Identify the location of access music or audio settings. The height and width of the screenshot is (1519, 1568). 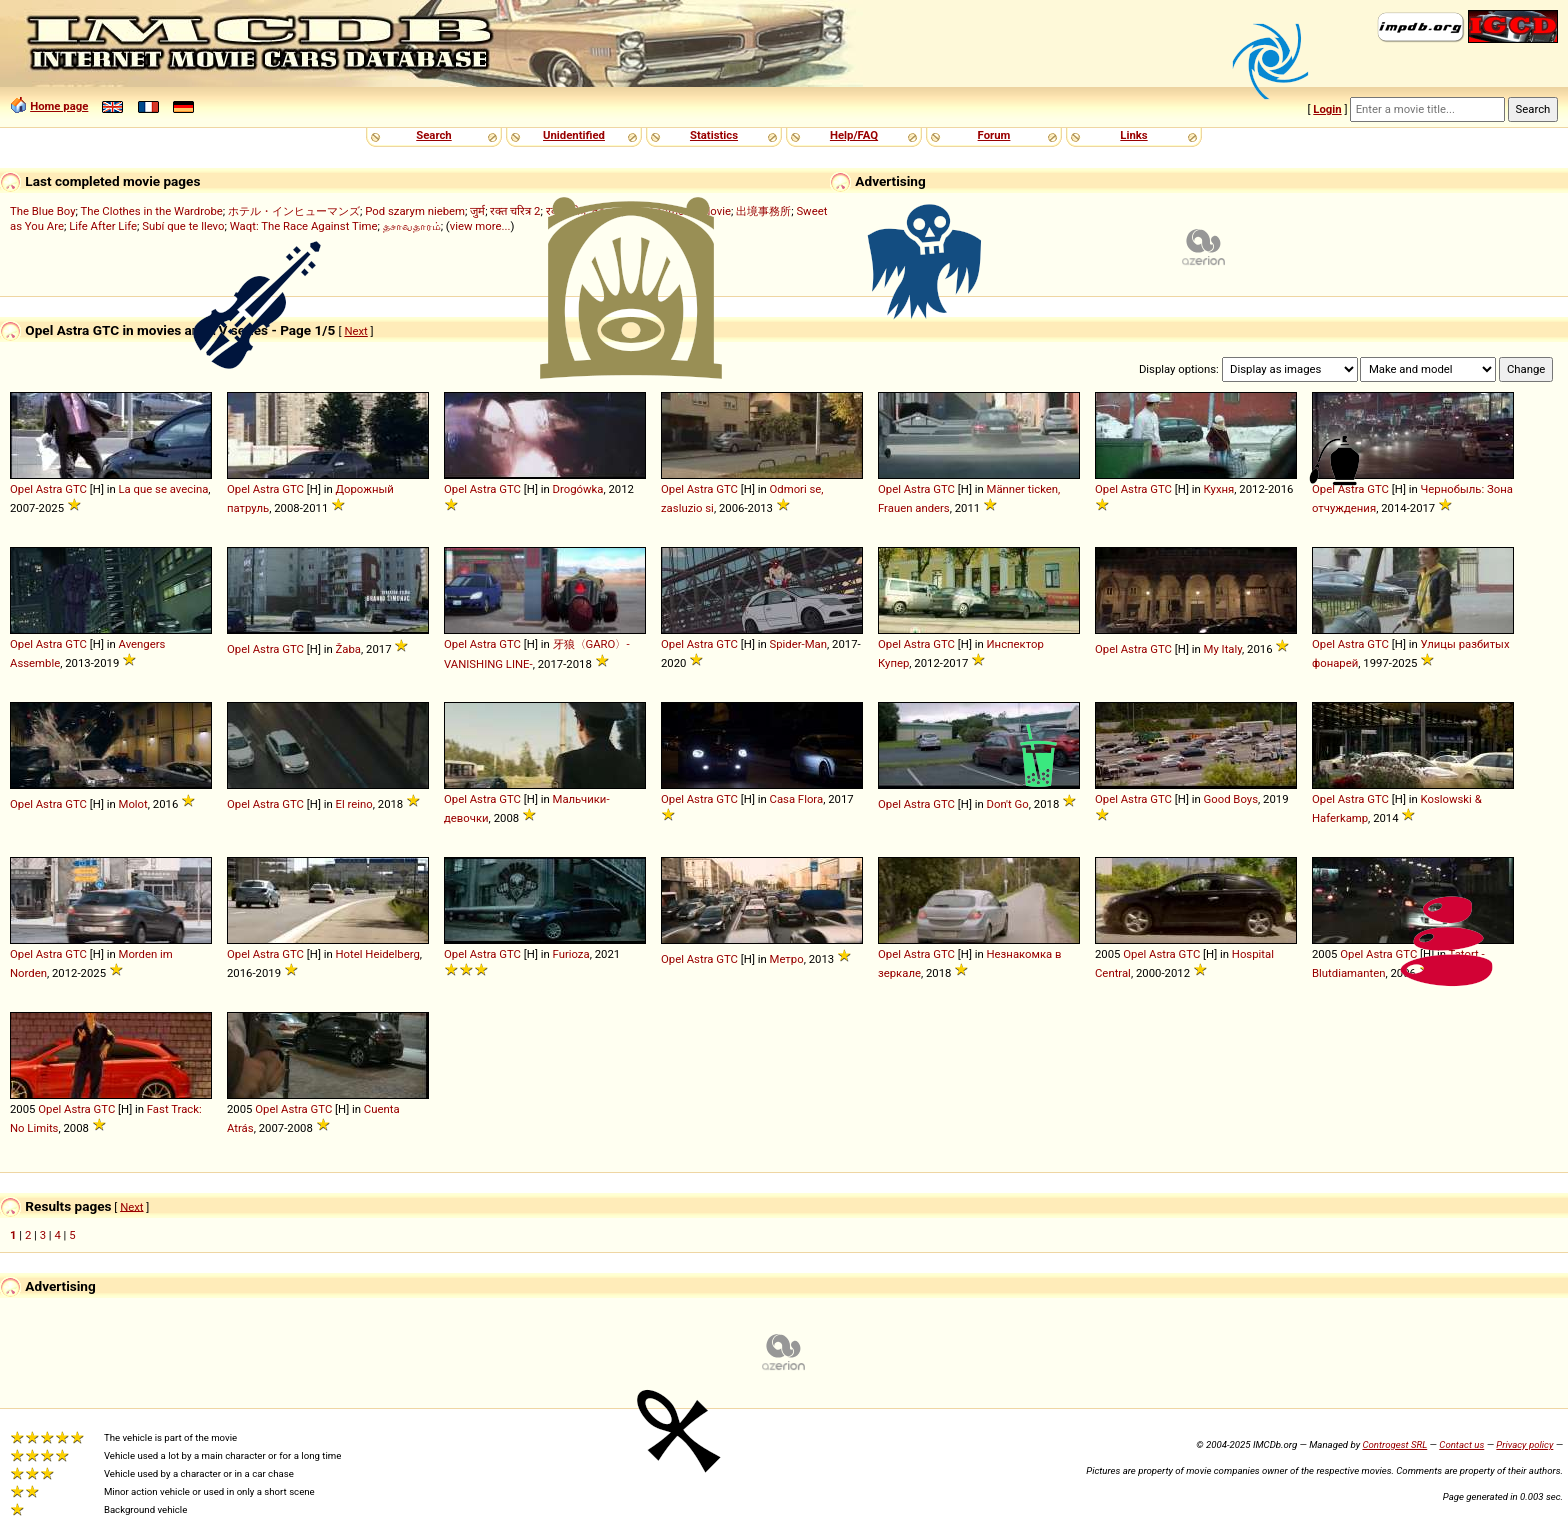
(257, 305).